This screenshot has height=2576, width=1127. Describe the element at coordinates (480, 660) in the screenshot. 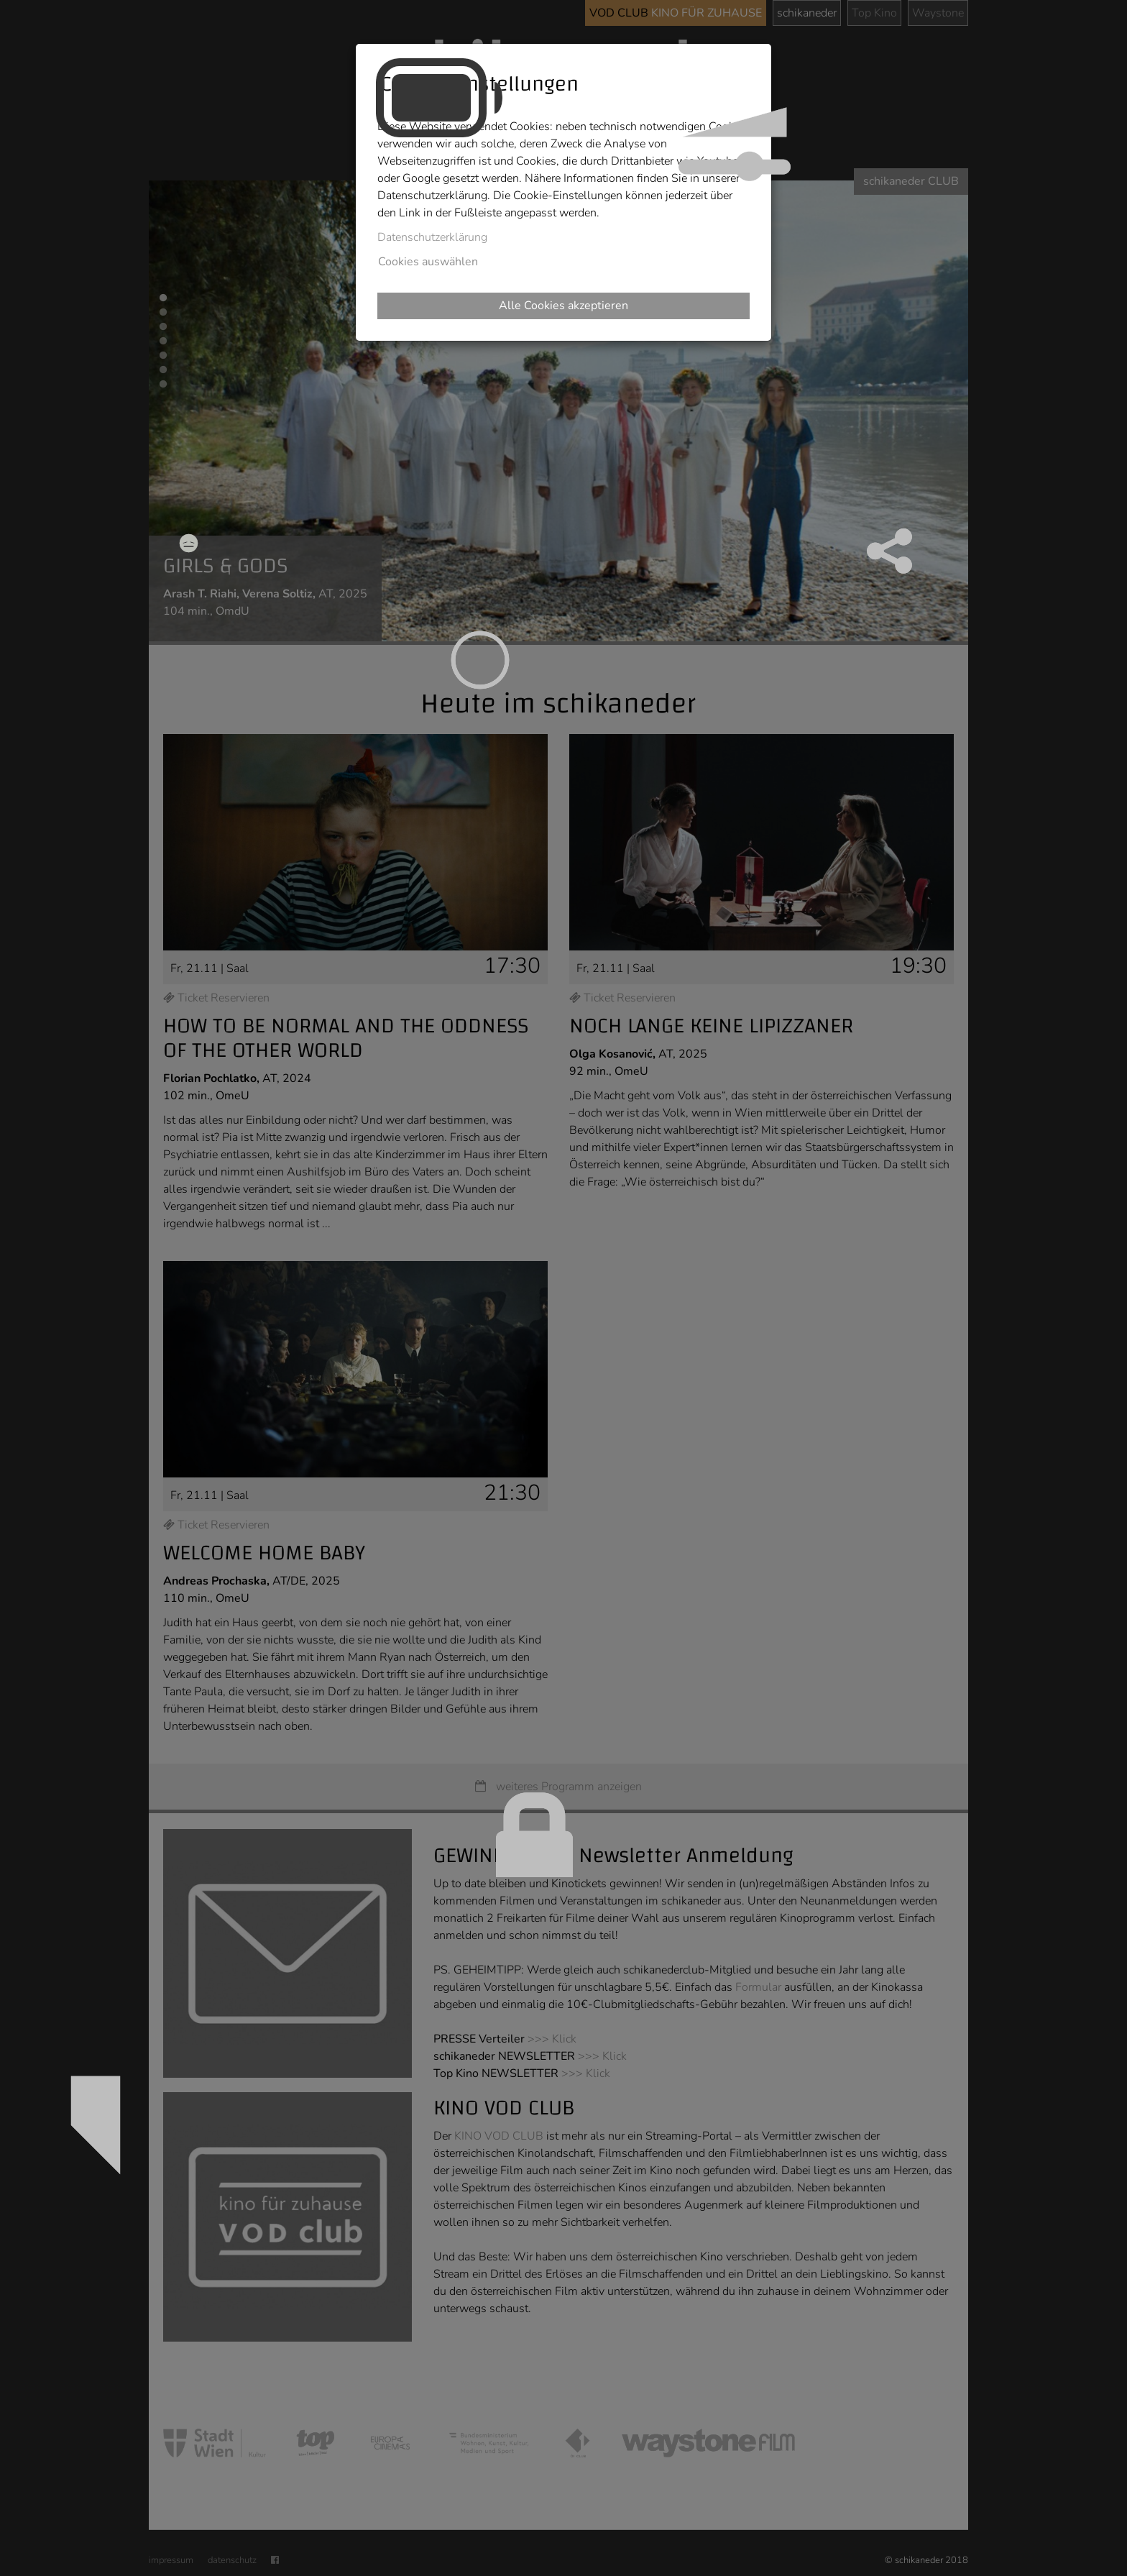

I see `unselected radio button option` at that location.